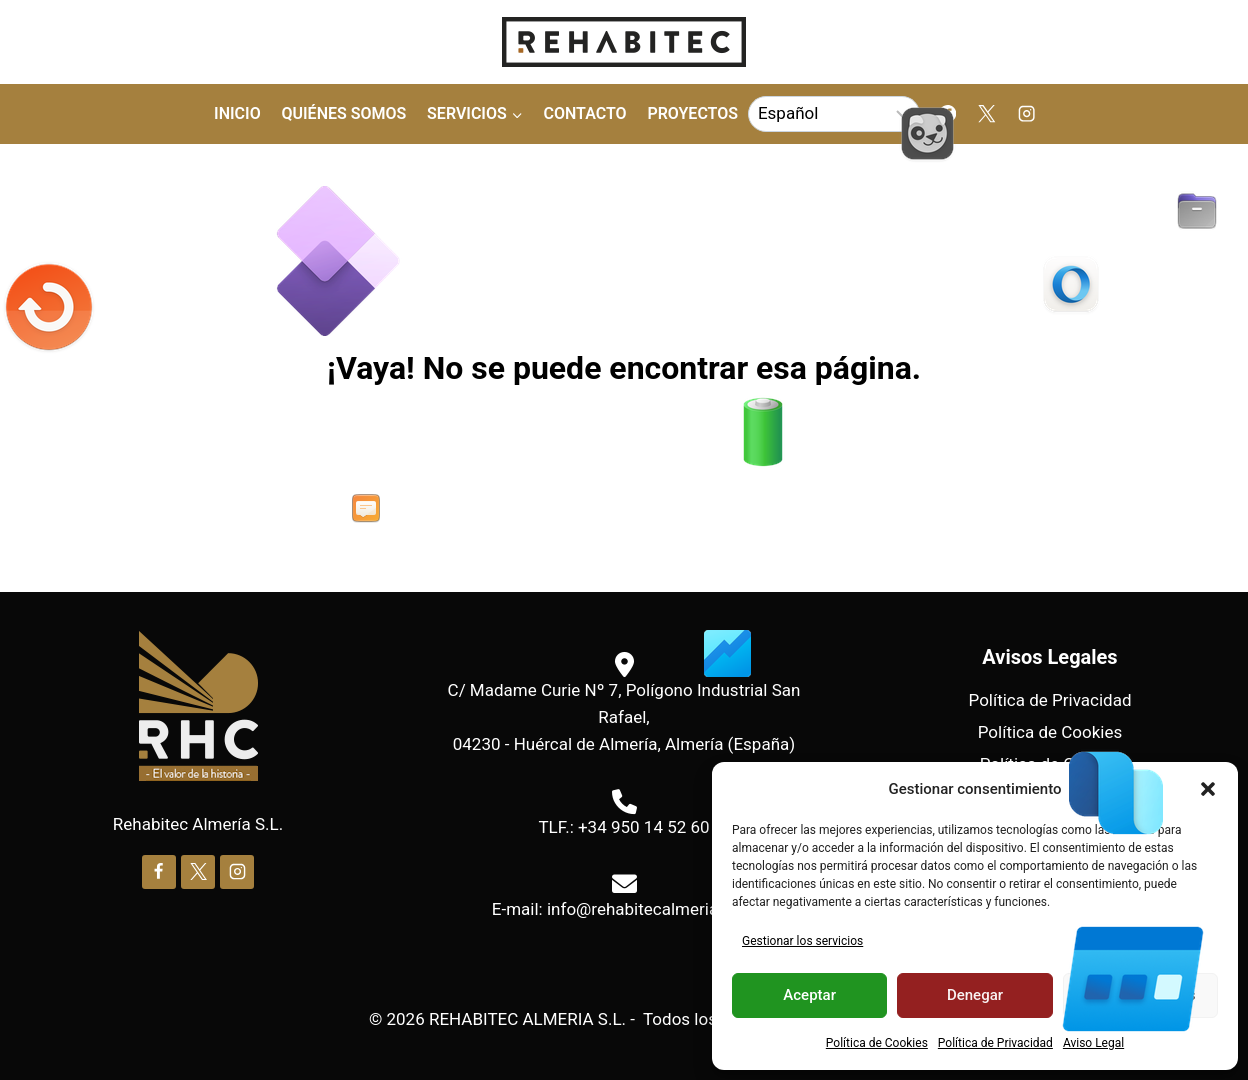  I want to click on open the supply chain management app, so click(1116, 793).